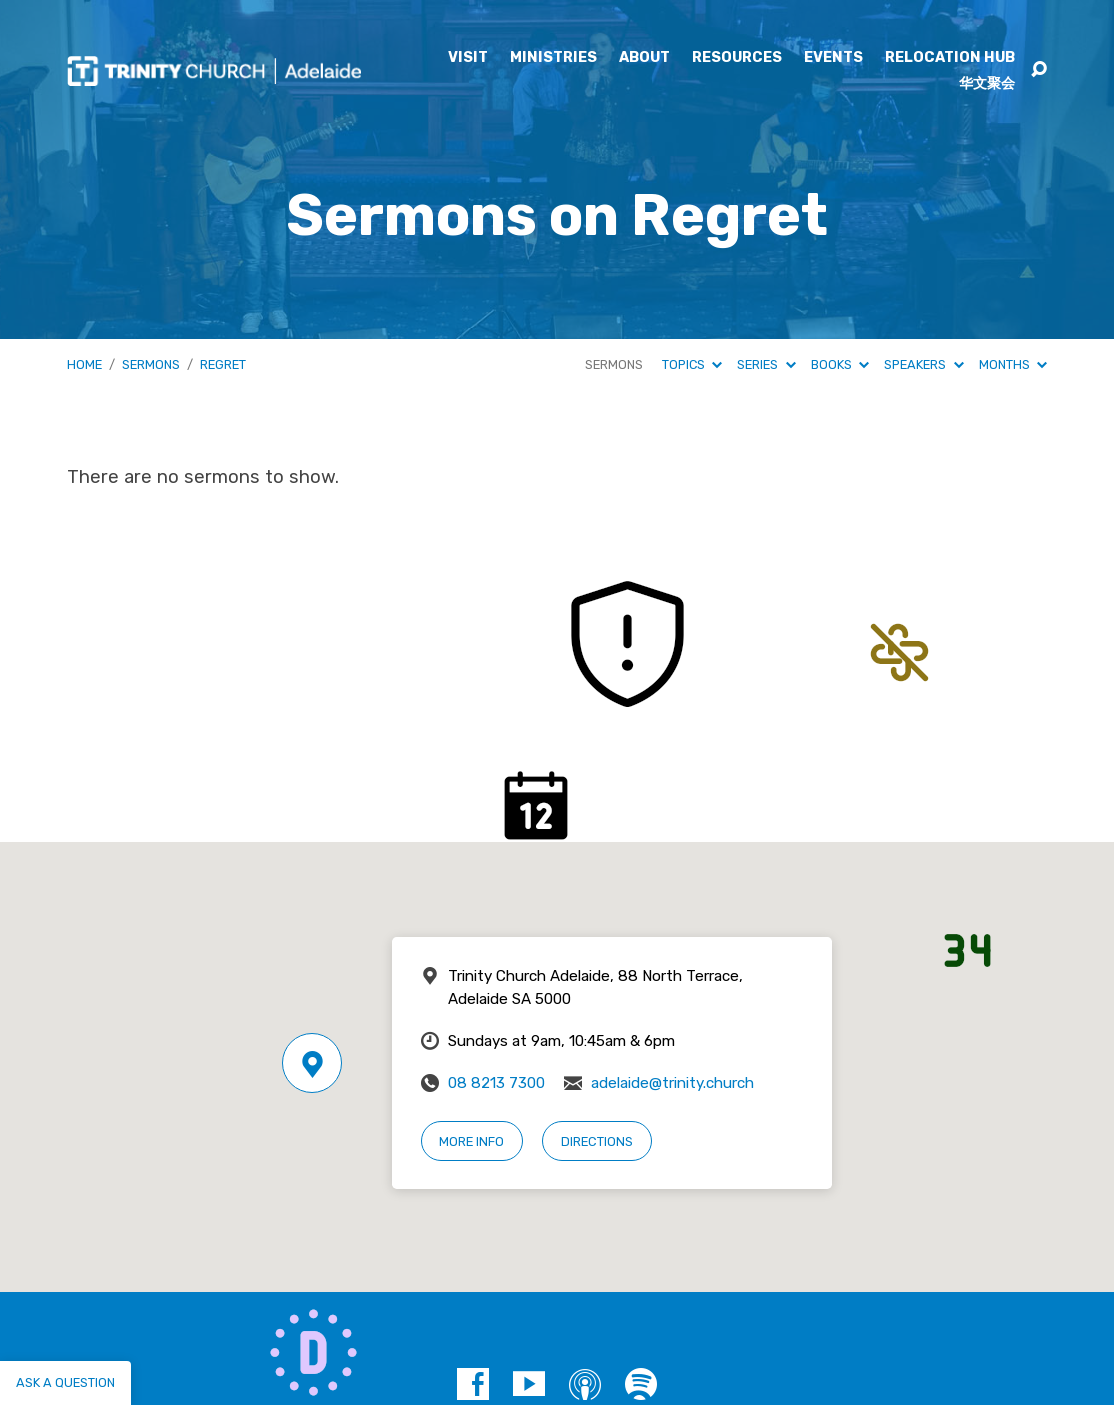 Image resolution: width=1114 pixels, height=1405 pixels. Describe the element at coordinates (899, 652) in the screenshot. I see `api connection disabled` at that location.